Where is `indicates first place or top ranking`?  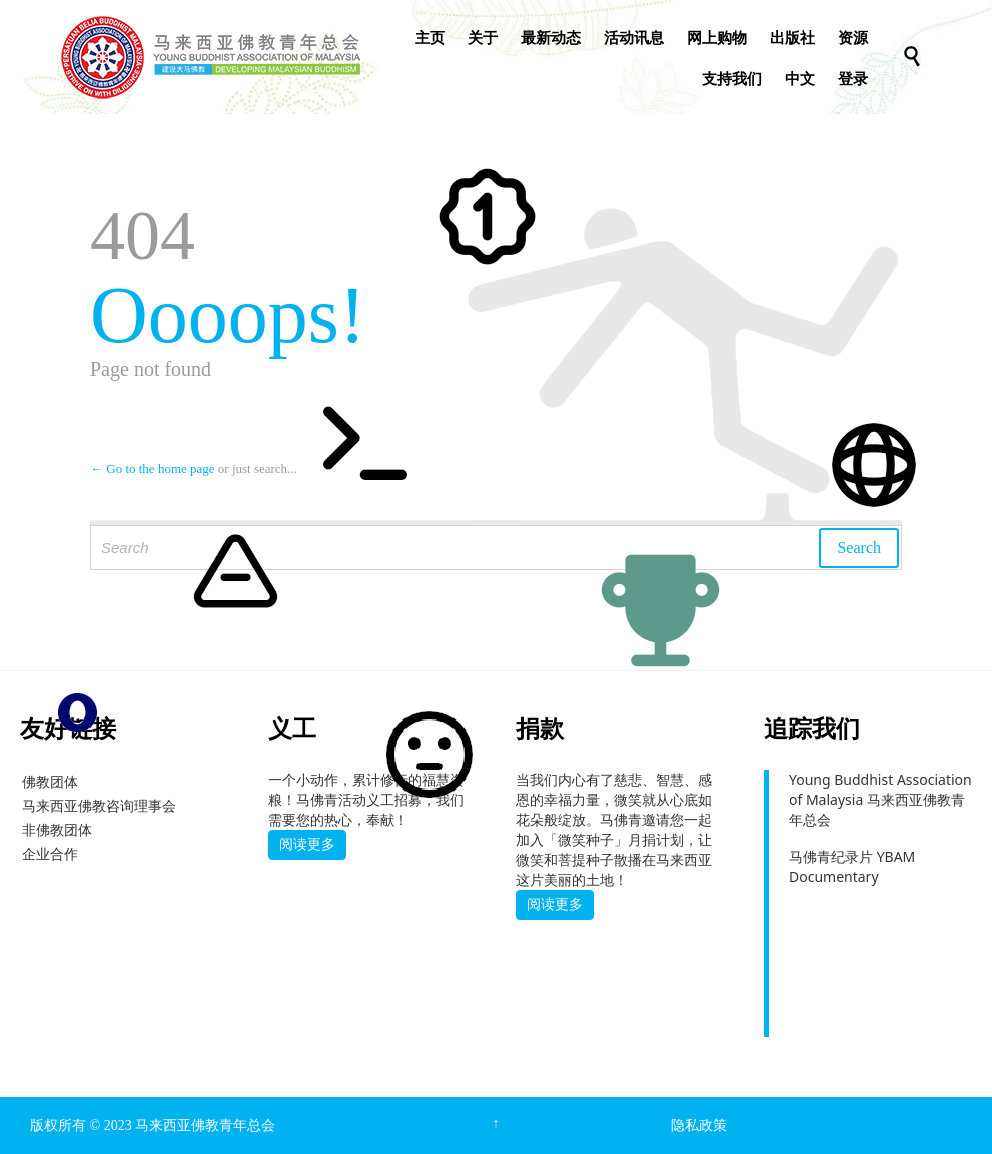
indicates first place or top ranking is located at coordinates (487, 216).